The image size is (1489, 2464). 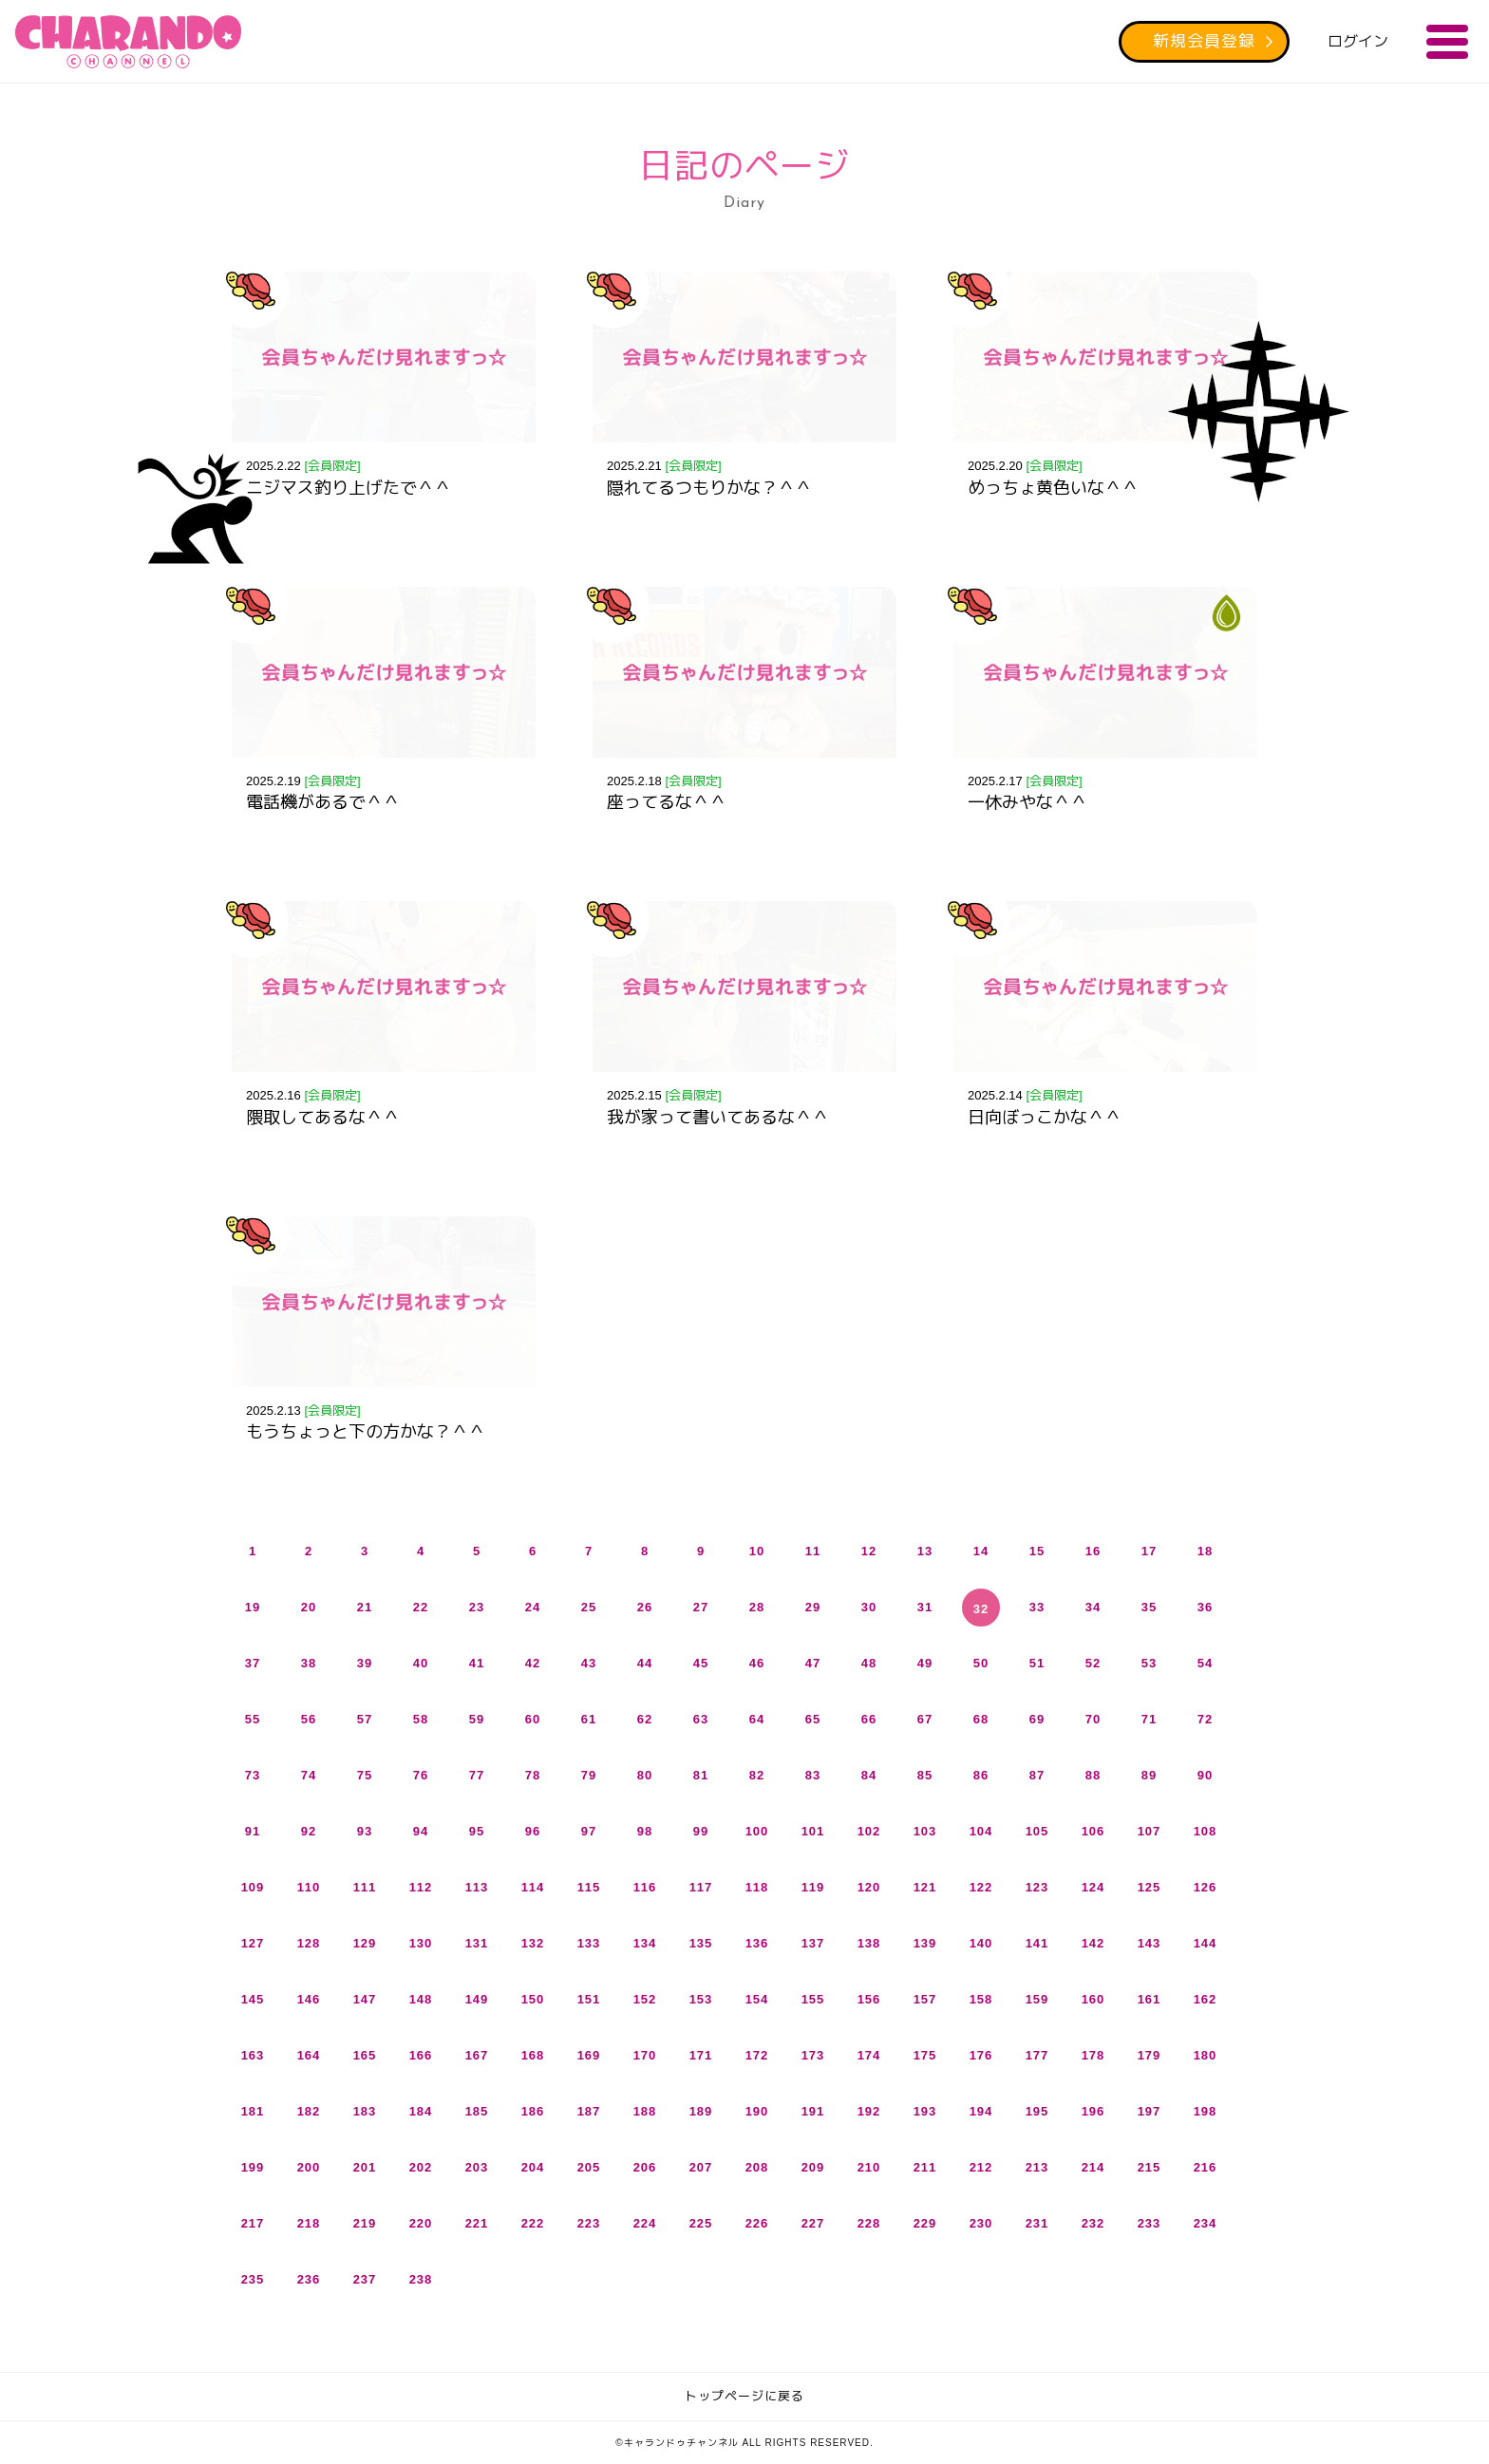 What do you see at coordinates (1256, 410) in the screenshot?
I see `decorative frost or ice effect indicator` at bounding box center [1256, 410].